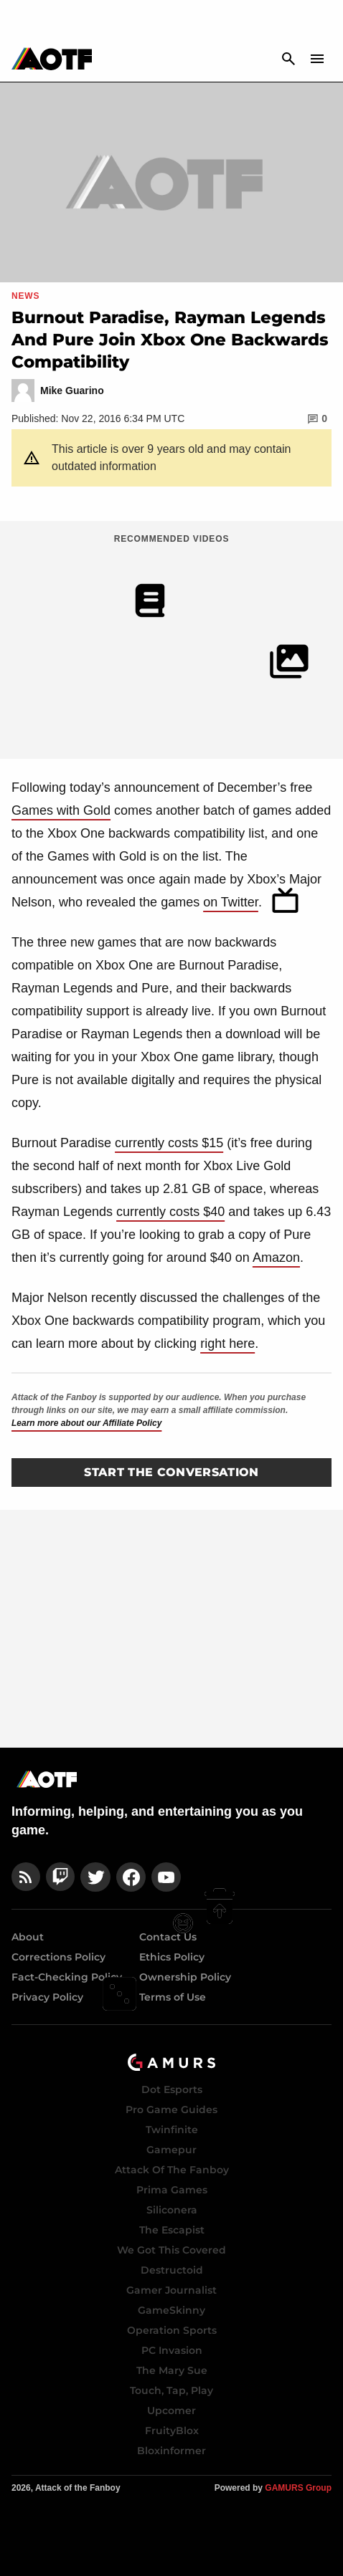  What do you see at coordinates (150, 600) in the screenshot?
I see `open the library or reading section` at bounding box center [150, 600].